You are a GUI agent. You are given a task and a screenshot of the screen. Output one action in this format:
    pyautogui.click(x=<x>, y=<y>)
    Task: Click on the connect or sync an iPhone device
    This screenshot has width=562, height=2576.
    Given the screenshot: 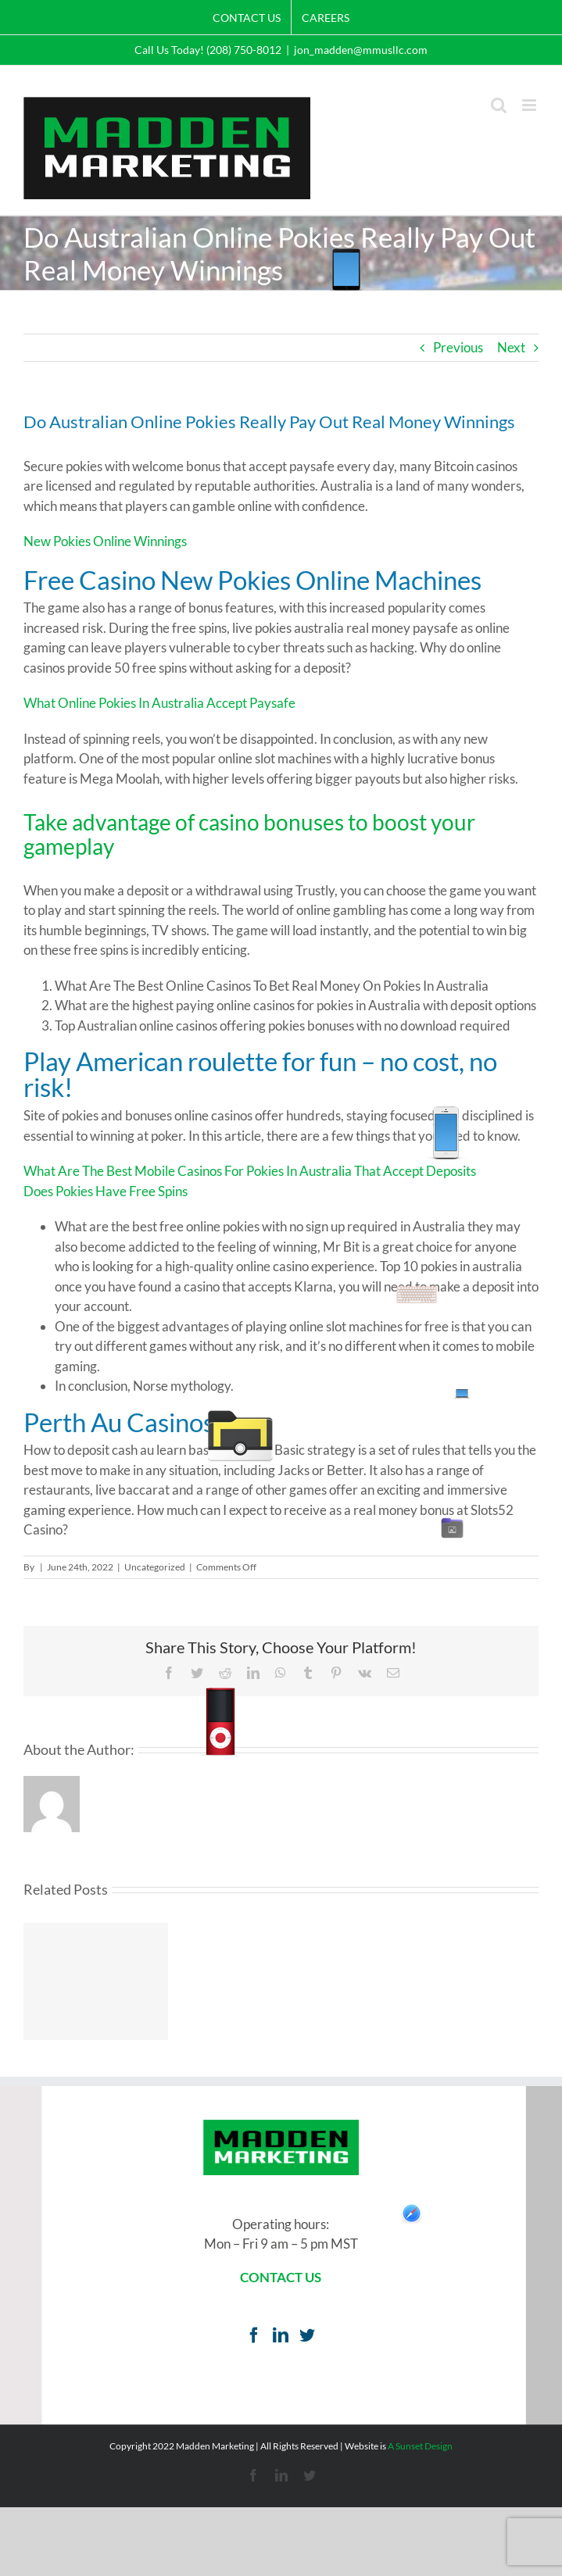 What is the action you would take?
    pyautogui.click(x=446, y=1133)
    